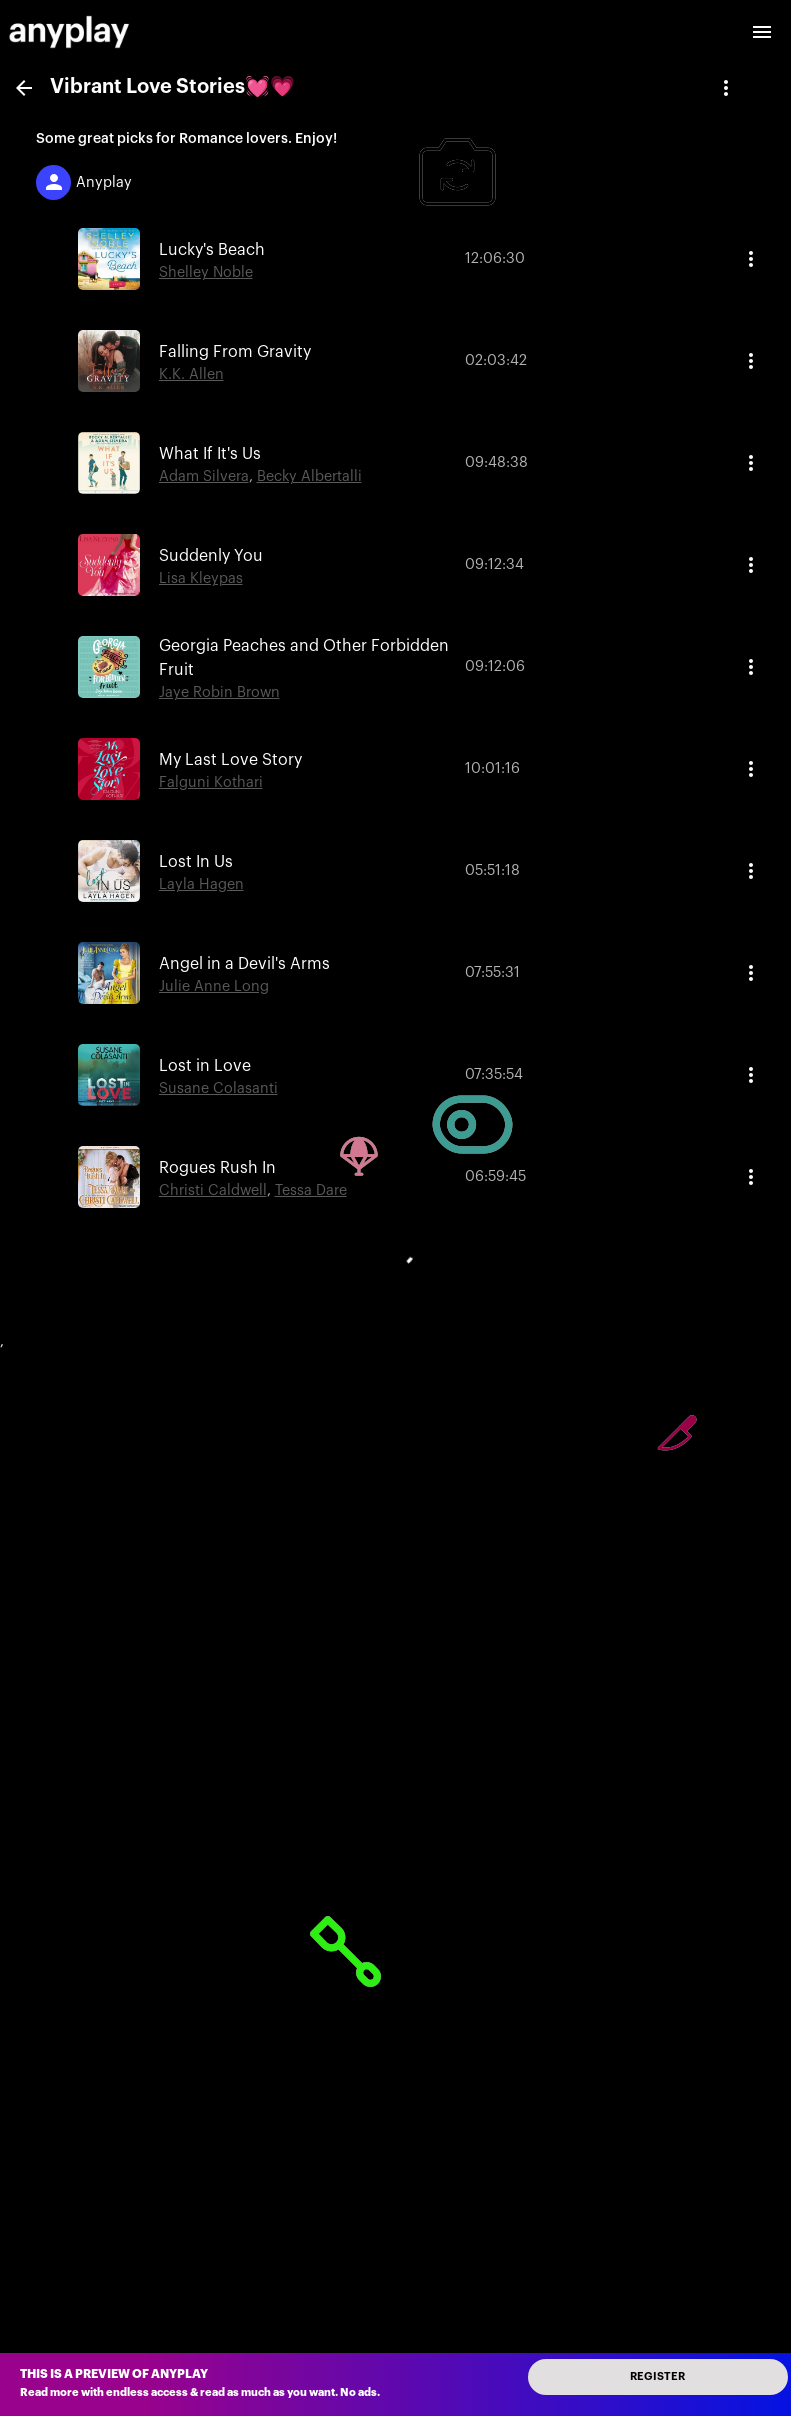 The image size is (791, 2416). What do you see at coordinates (677, 1433) in the screenshot?
I see `access kitchen or cooking tools` at bounding box center [677, 1433].